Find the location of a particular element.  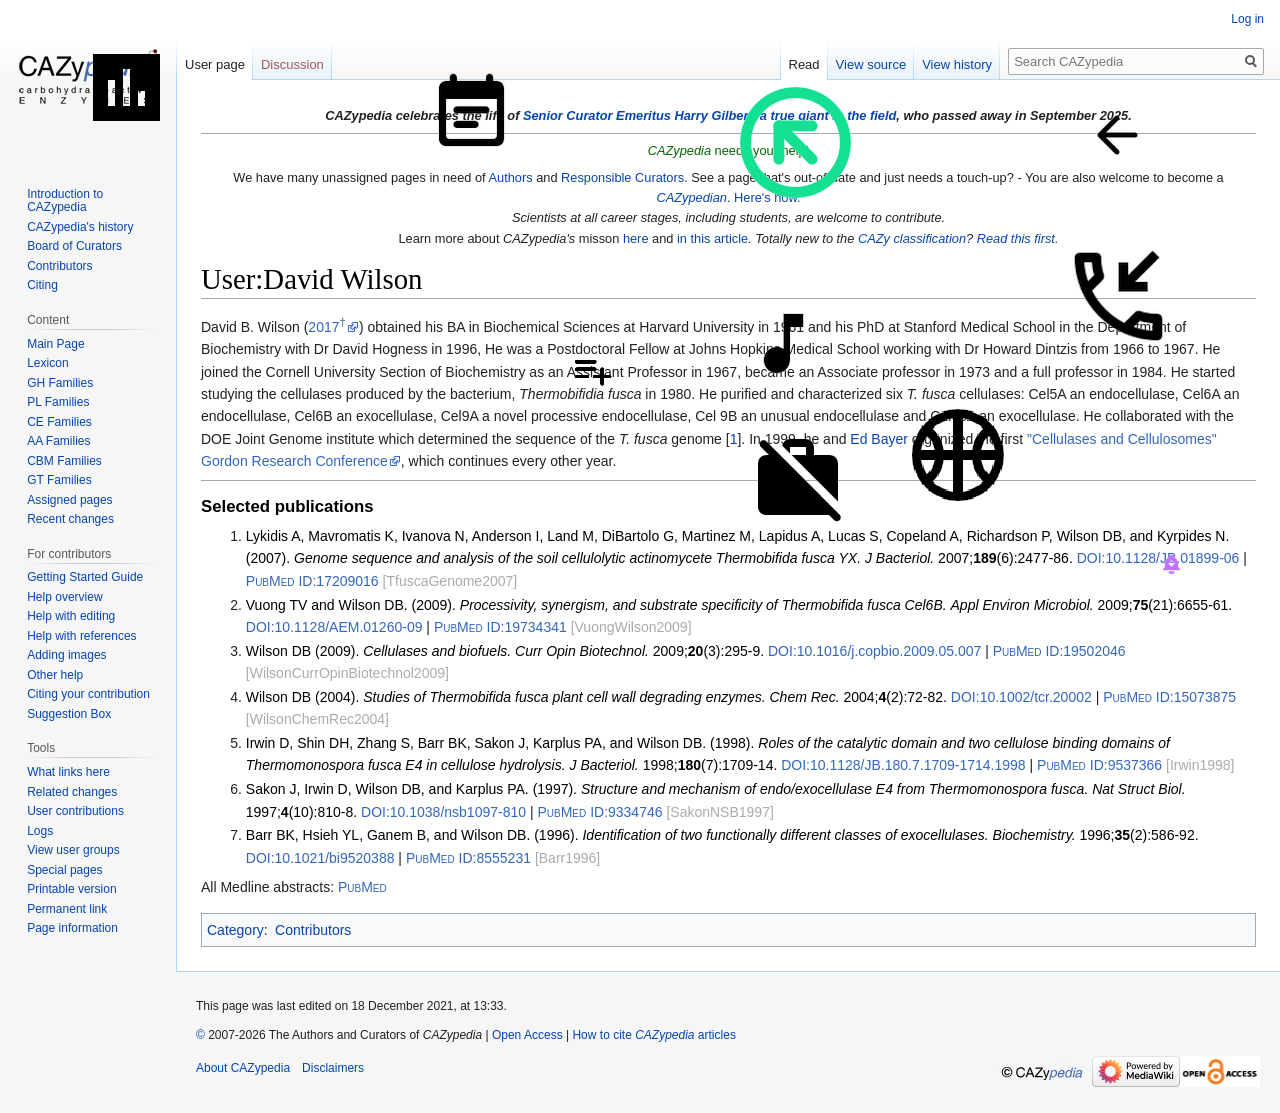

disable work mode or work profile is located at coordinates (798, 479).